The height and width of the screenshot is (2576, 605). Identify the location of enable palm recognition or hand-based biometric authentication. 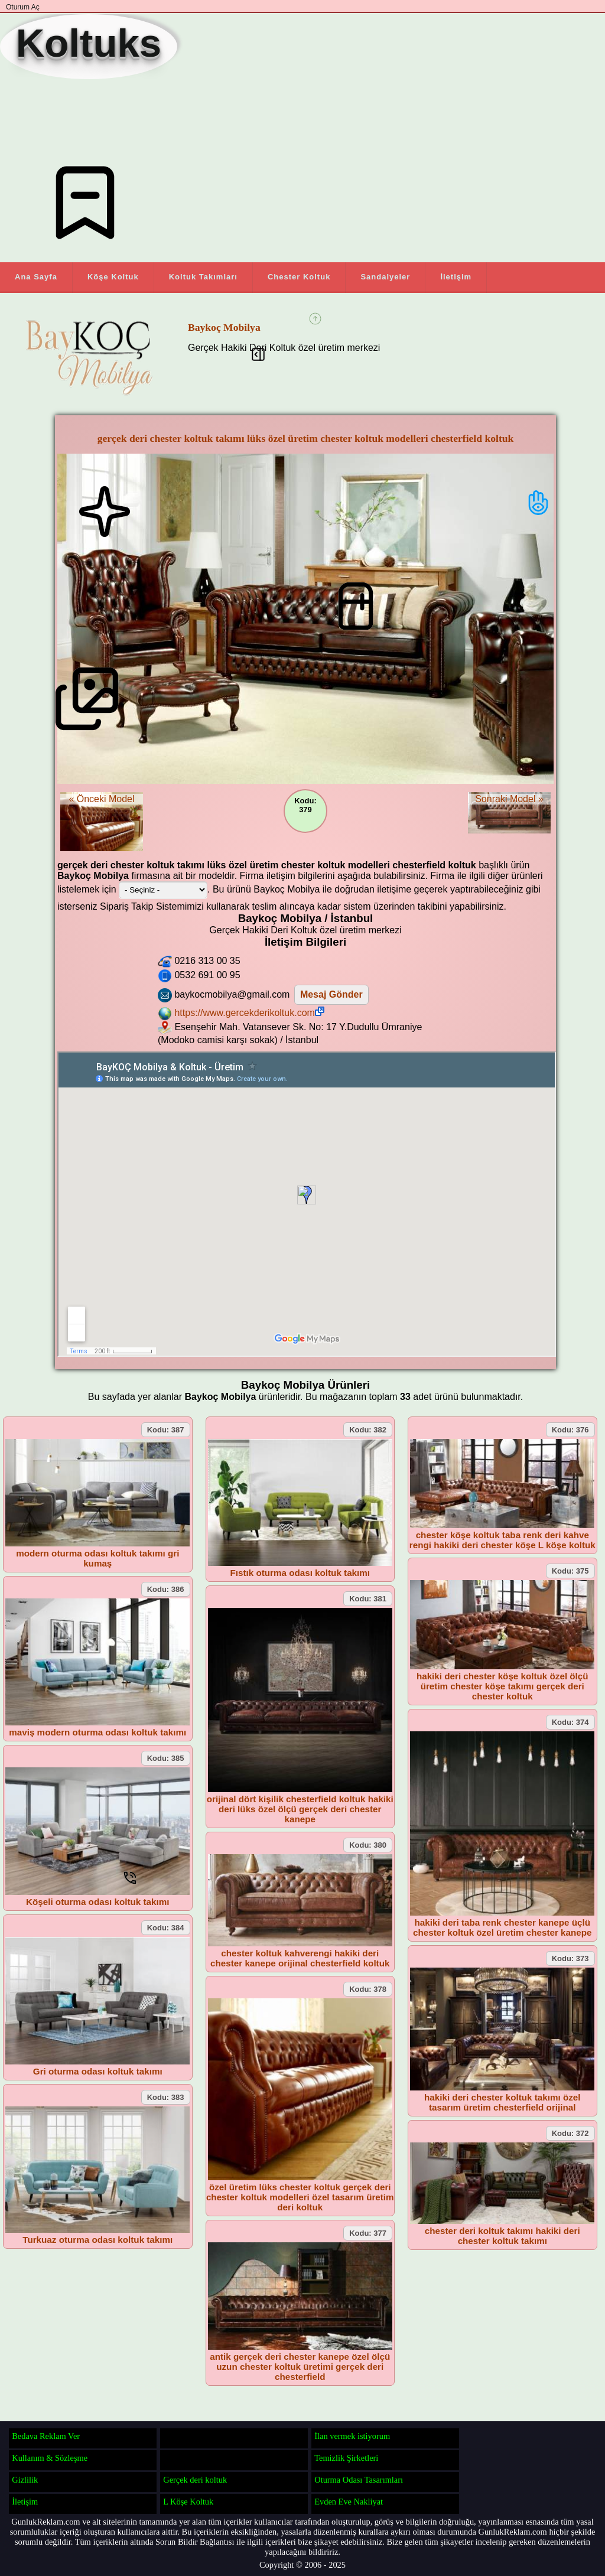
(538, 503).